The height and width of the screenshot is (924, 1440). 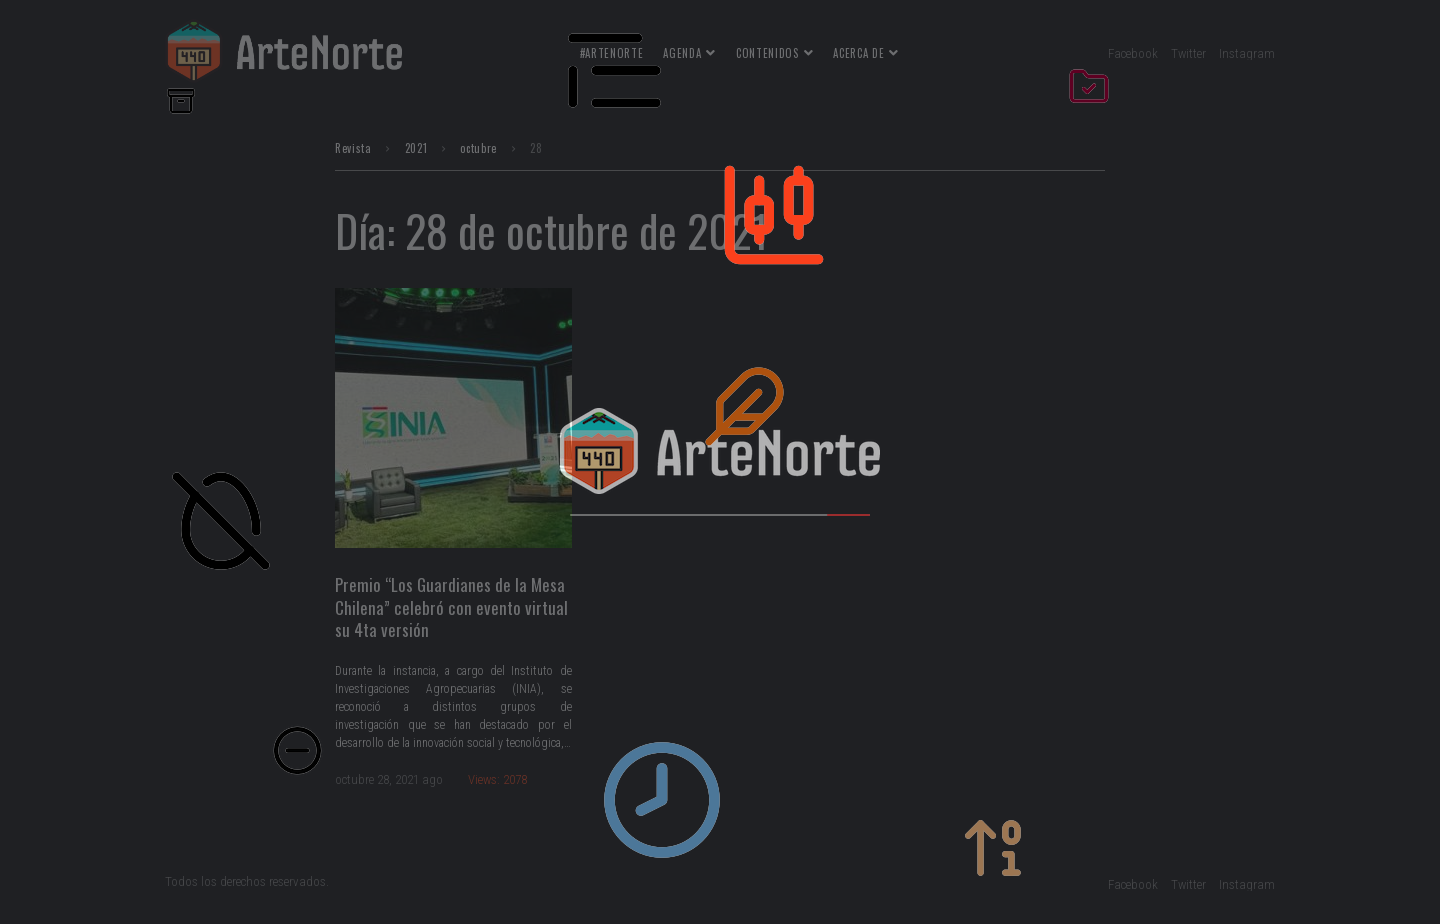 What do you see at coordinates (1089, 87) in the screenshot?
I see `folder successfully verified or validated` at bounding box center [1089, 87].